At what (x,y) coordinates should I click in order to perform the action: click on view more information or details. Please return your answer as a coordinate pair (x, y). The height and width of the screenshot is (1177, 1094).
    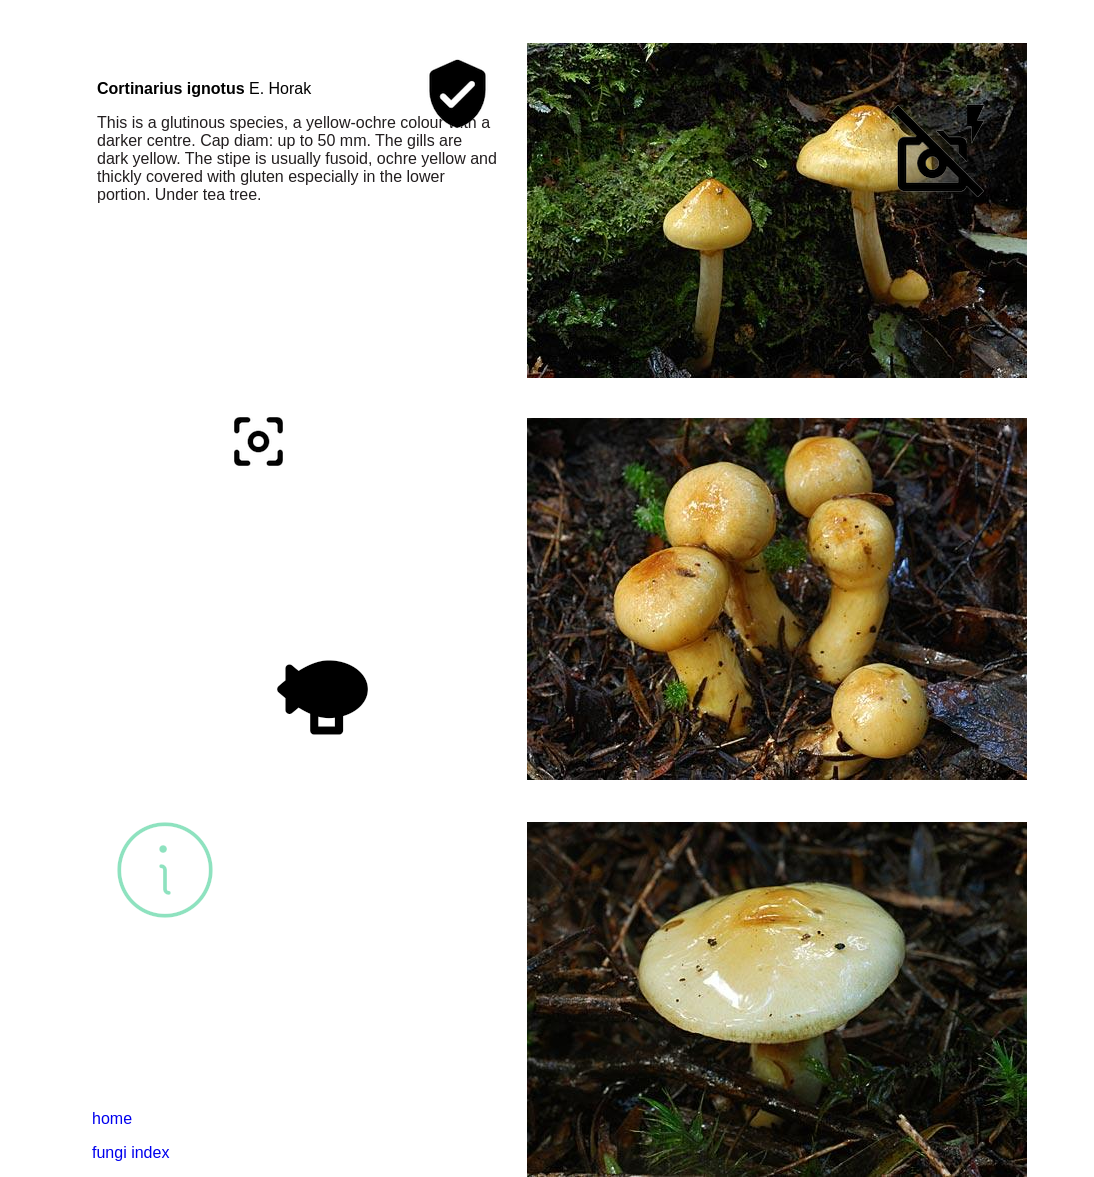
    Looking at the image, I should click on (165, 870).